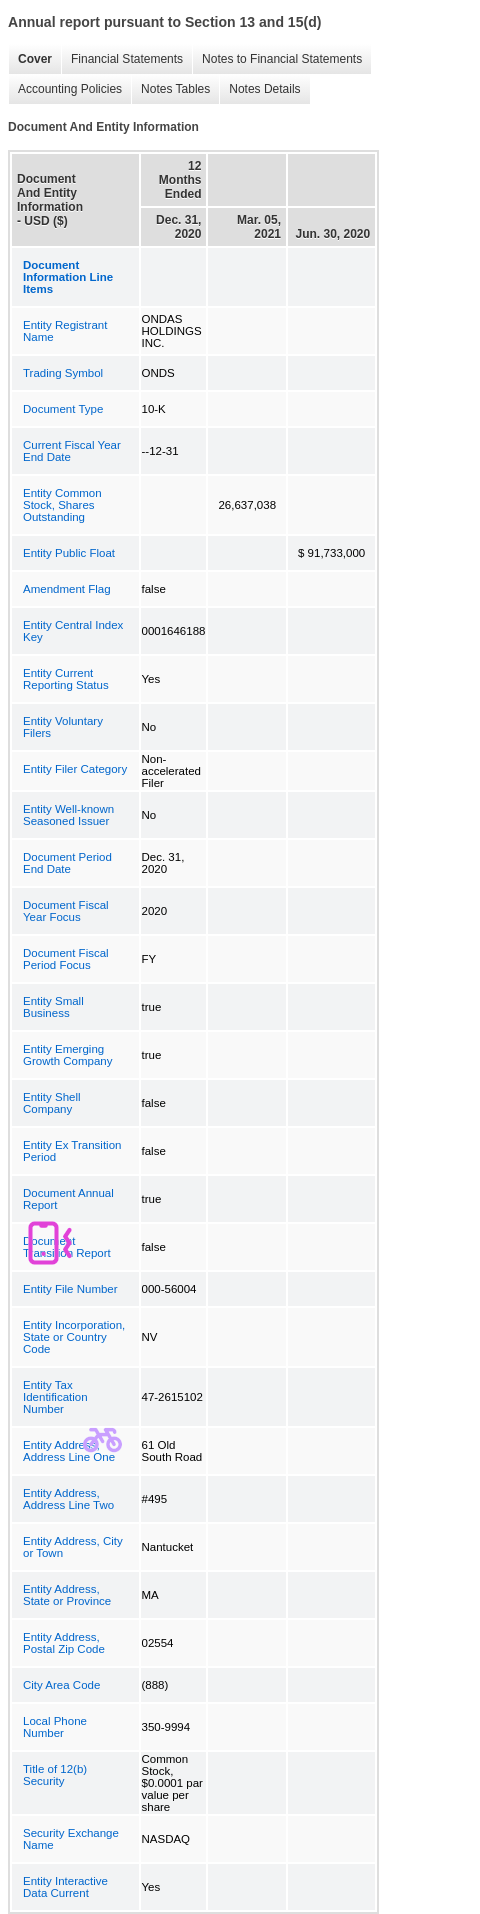 This screenshot has width=480, height=1914. What do you see at coordinates (50, 1243) in the screenshot?
I see `phone is on vibrate mode` at bounding box center [50, 1243].